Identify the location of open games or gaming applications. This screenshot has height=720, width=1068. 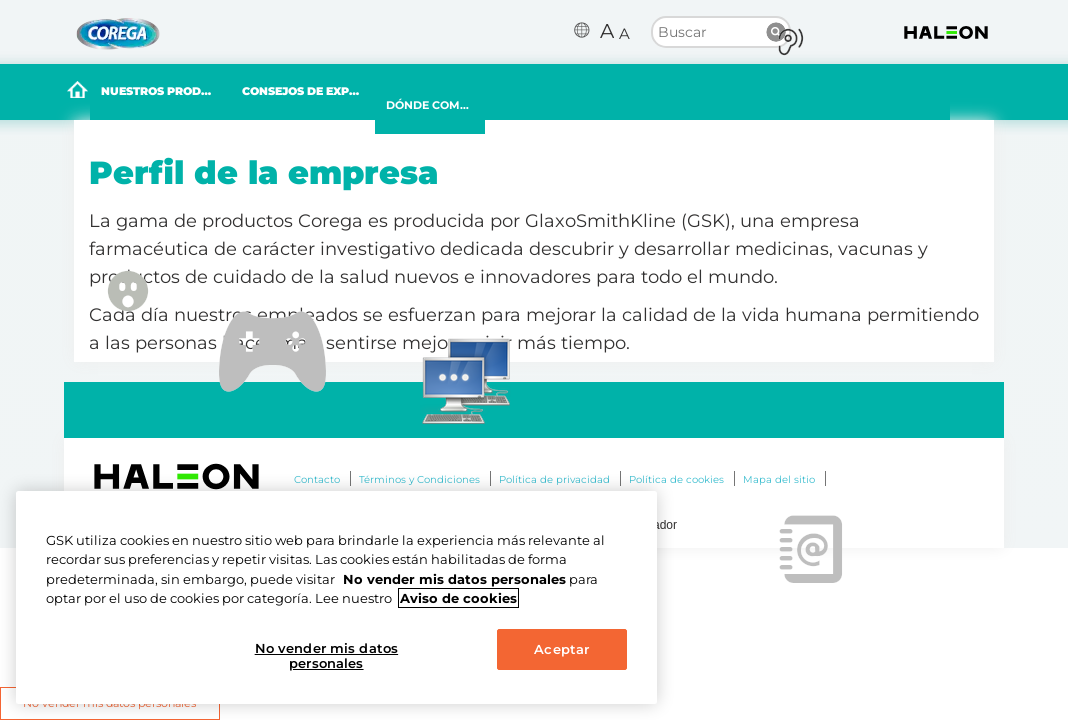
(272, 351).